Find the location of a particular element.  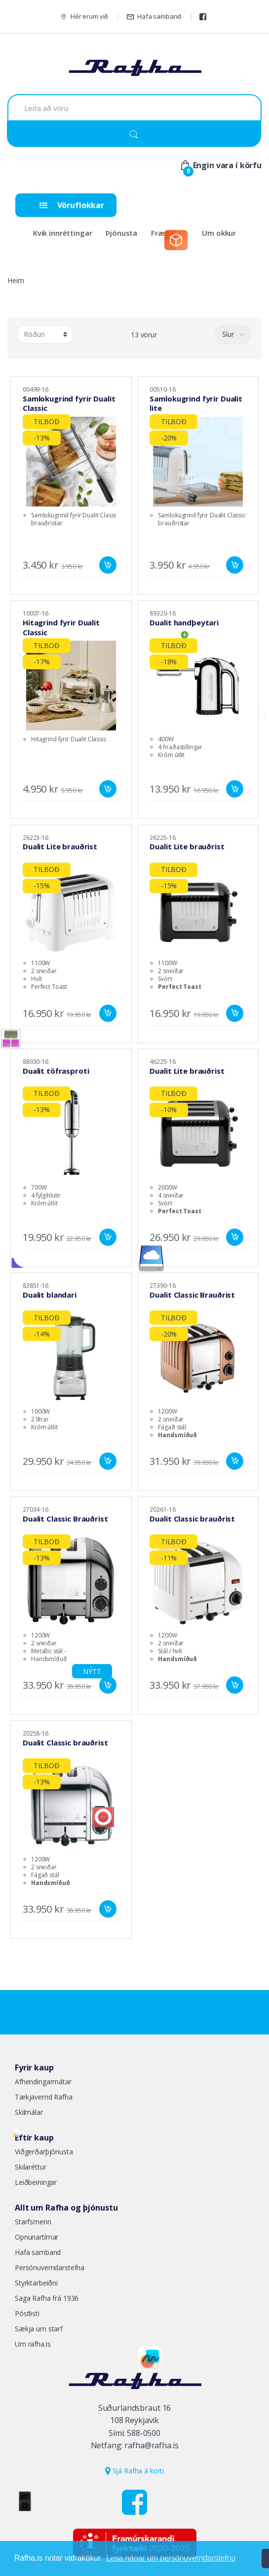

access iDisk cloud storage is located at coordinates (151, 1258).